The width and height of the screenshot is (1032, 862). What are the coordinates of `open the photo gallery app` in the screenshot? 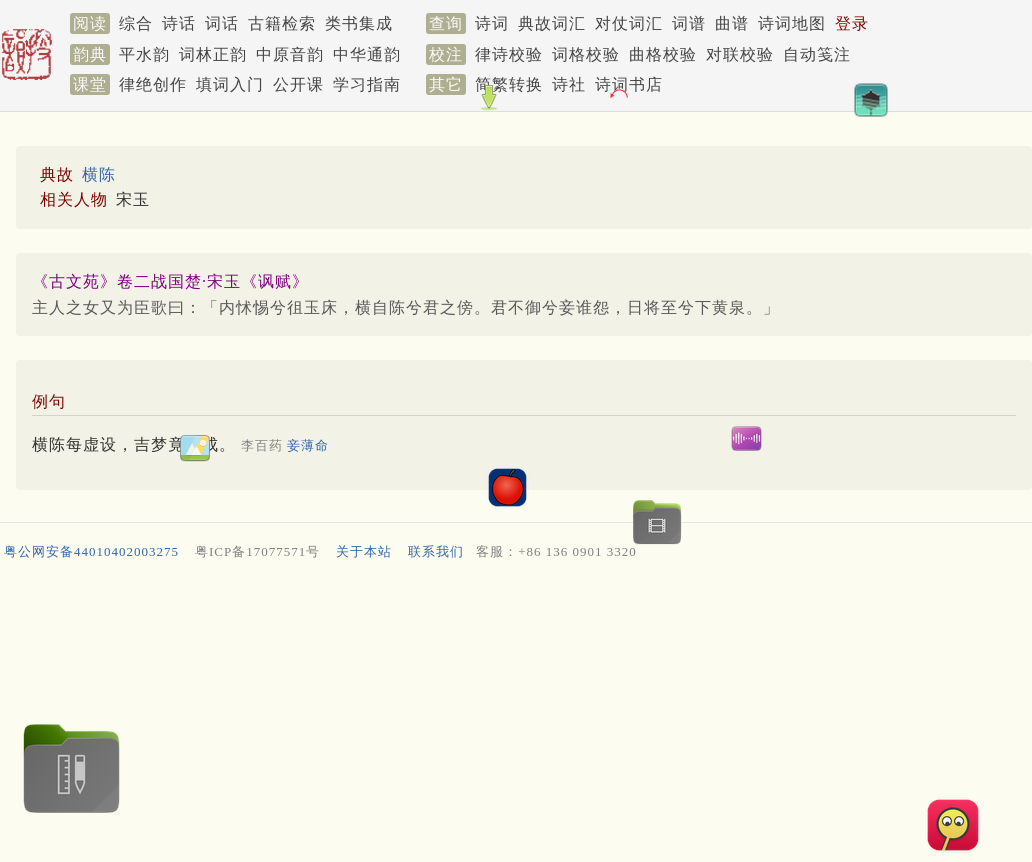 It's located at (195, 448).